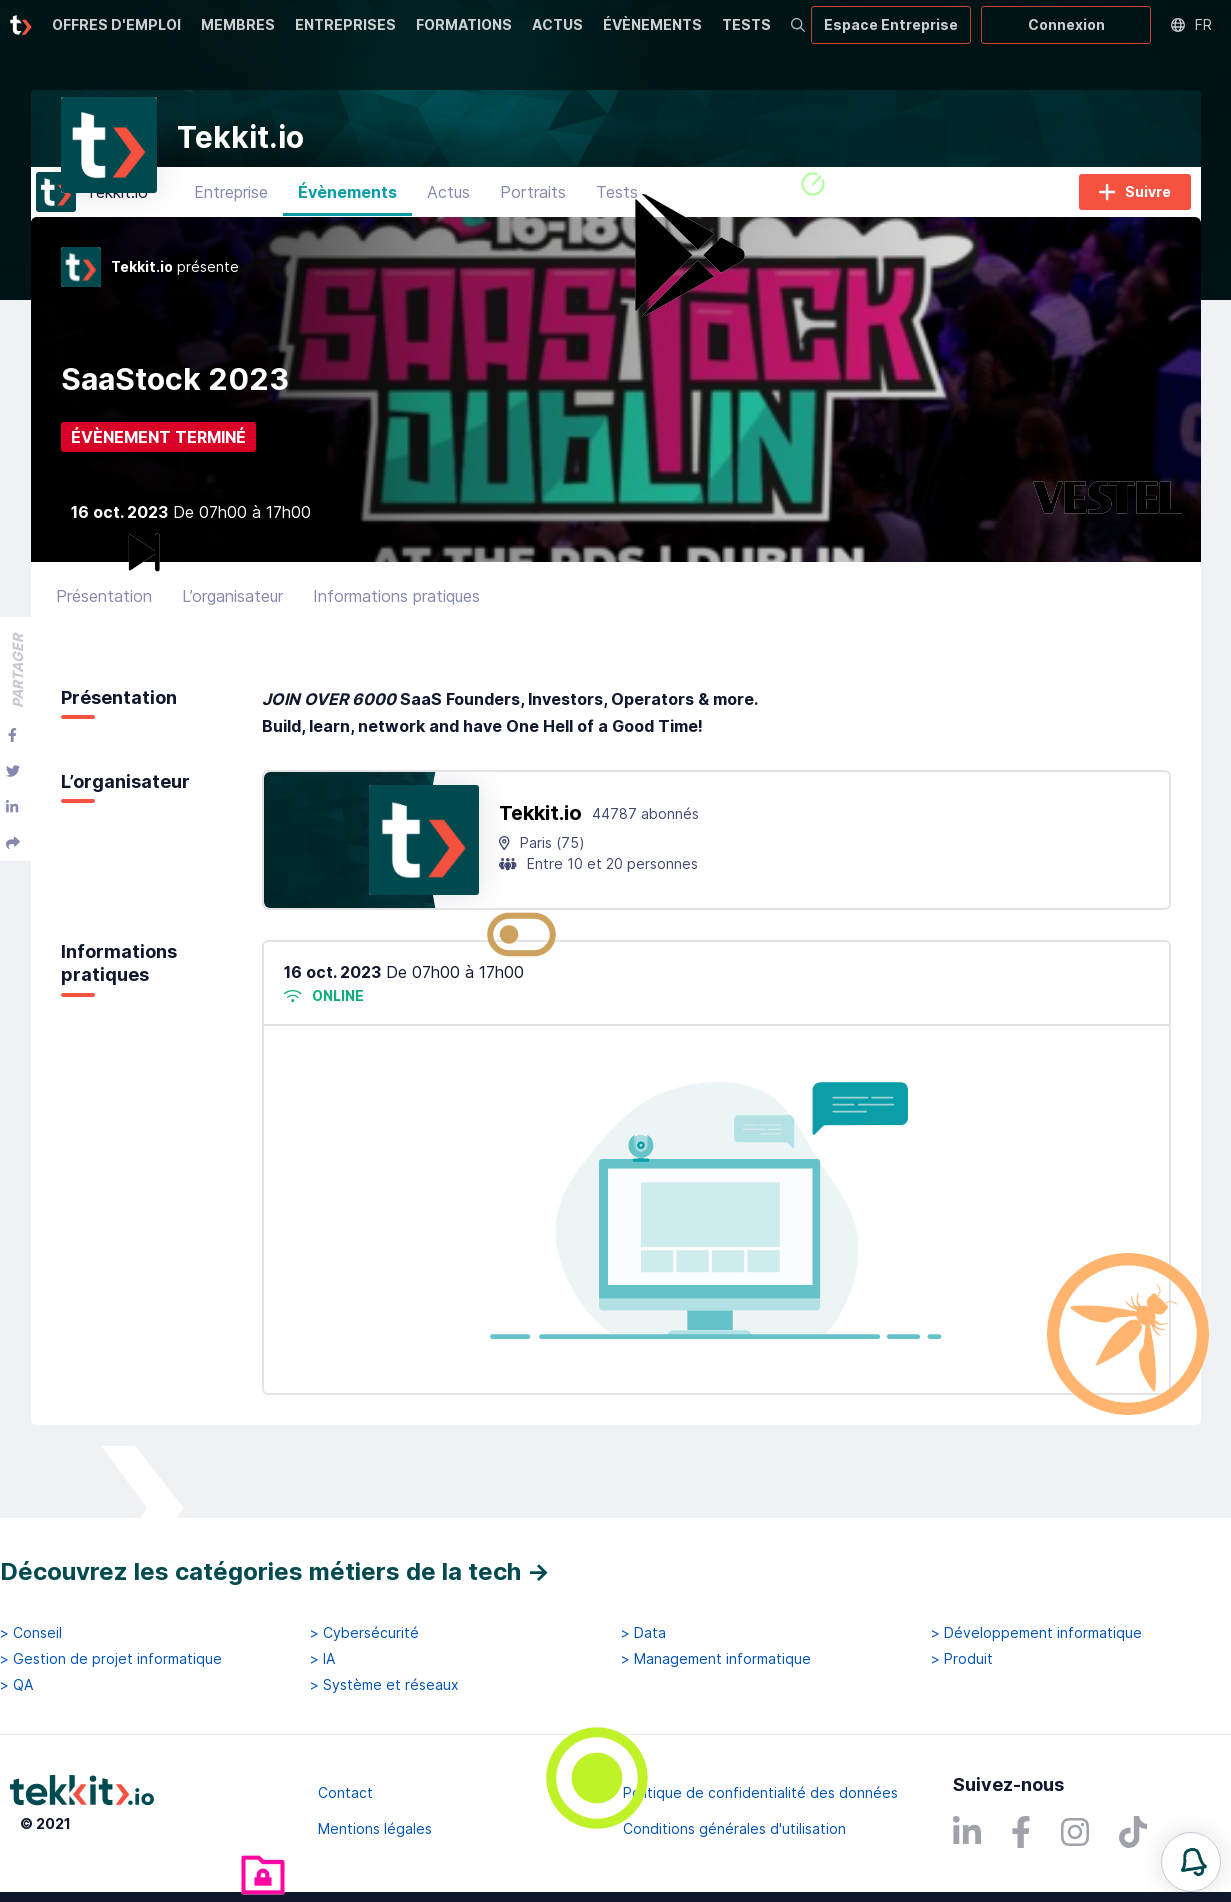 The height and width of the screenshot is (1902, 1231). I want to click on skip to the next track, so click(145, 552).